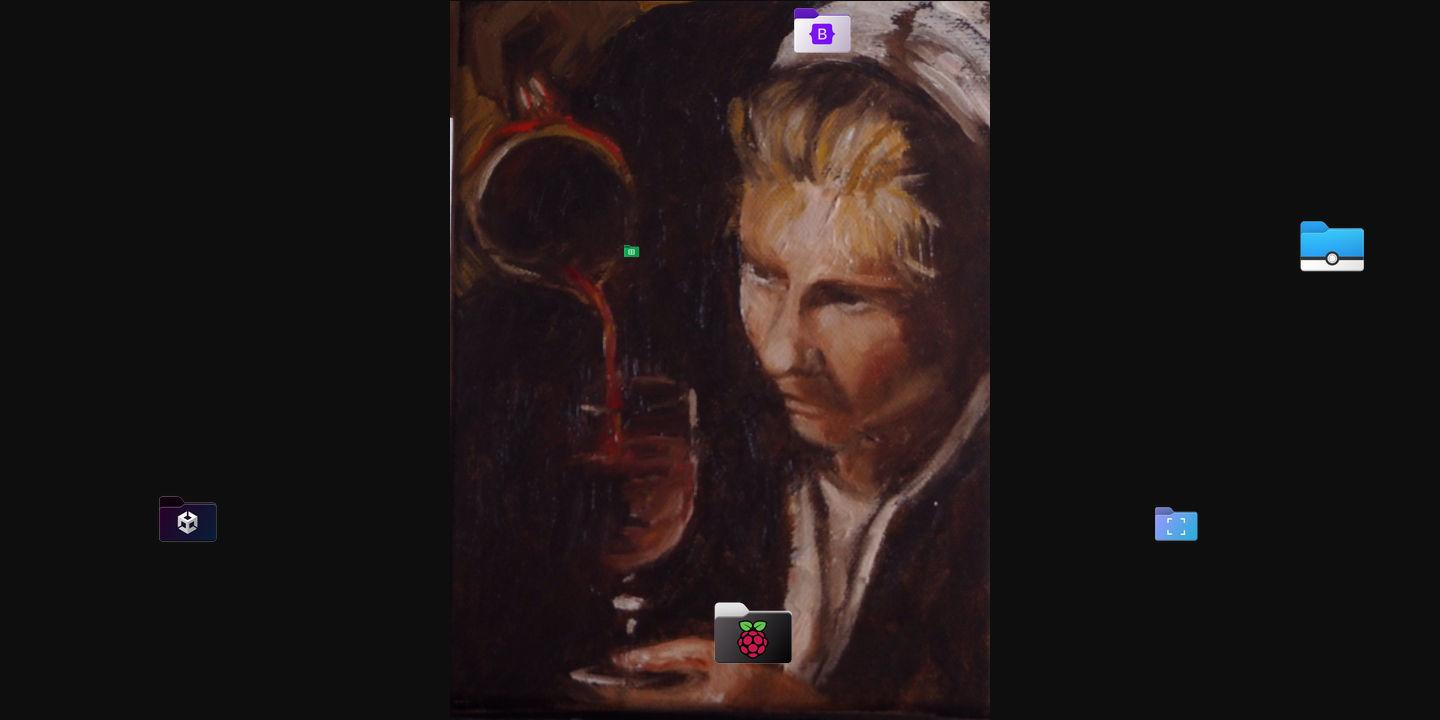 This screenshot has height=720, width=1440. Describe the element at coordinates (822, 32) in the screenshot. I see `open bootstrap framework project folder` at that location.